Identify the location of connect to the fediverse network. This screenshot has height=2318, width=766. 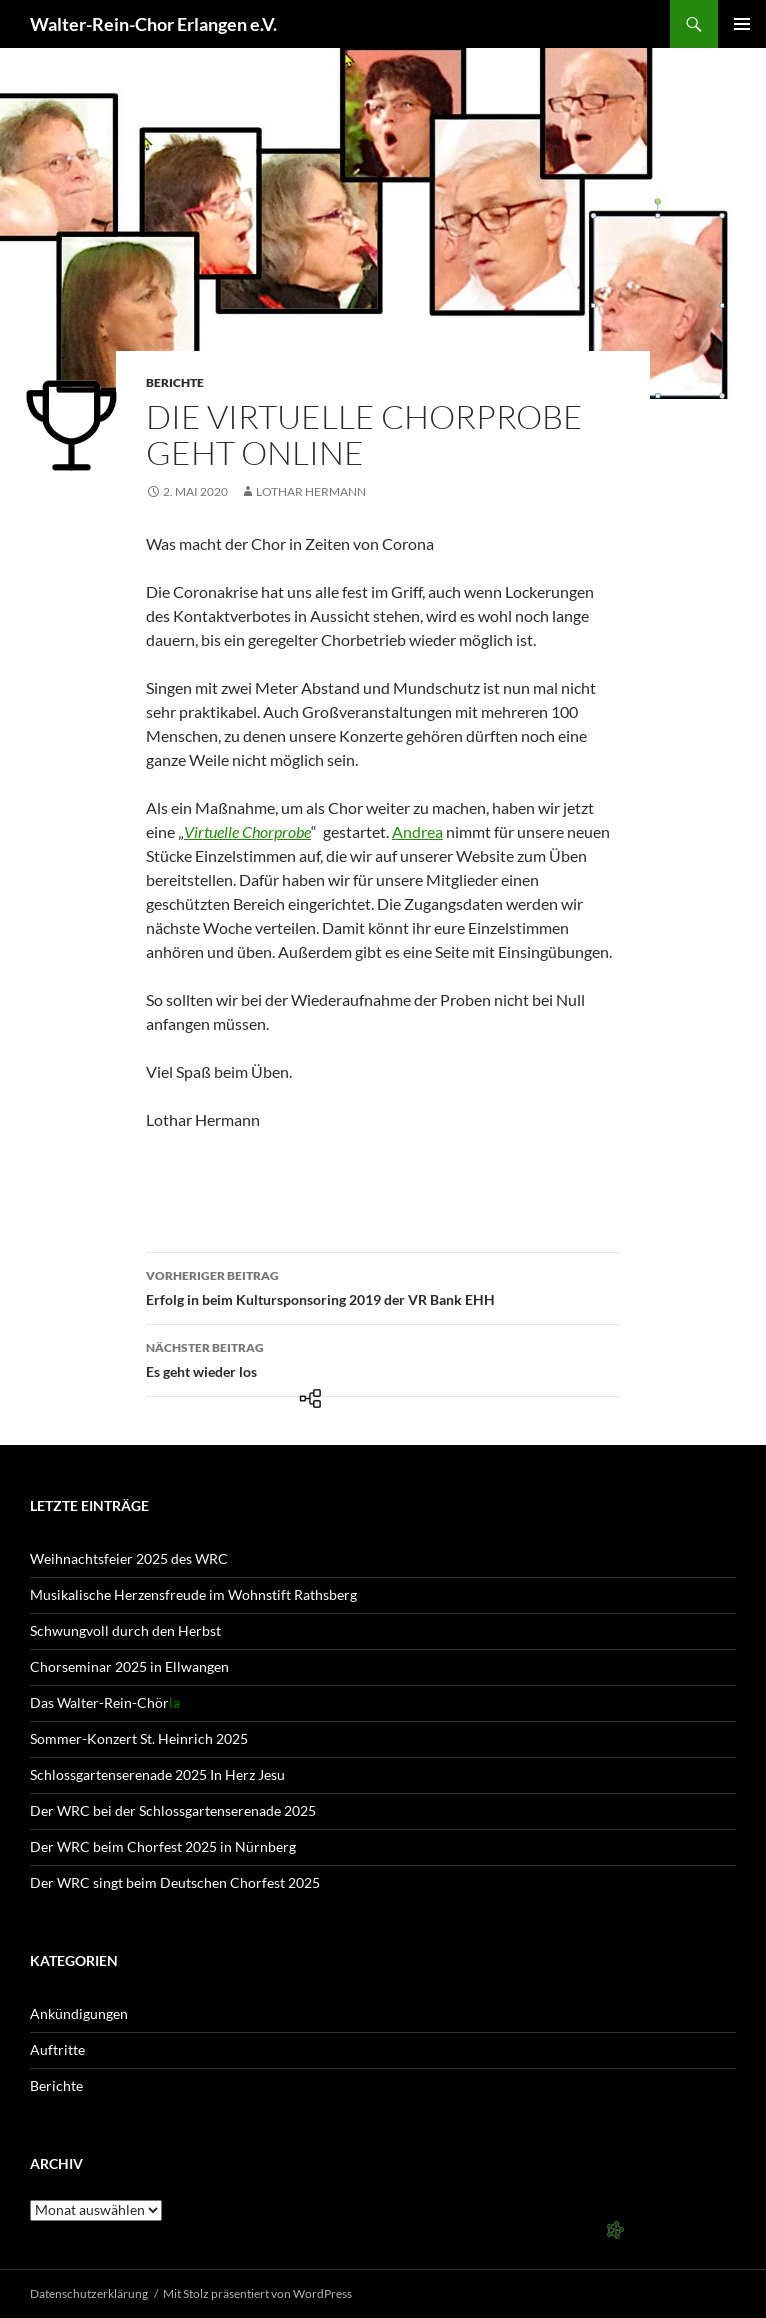
(615, 2230).